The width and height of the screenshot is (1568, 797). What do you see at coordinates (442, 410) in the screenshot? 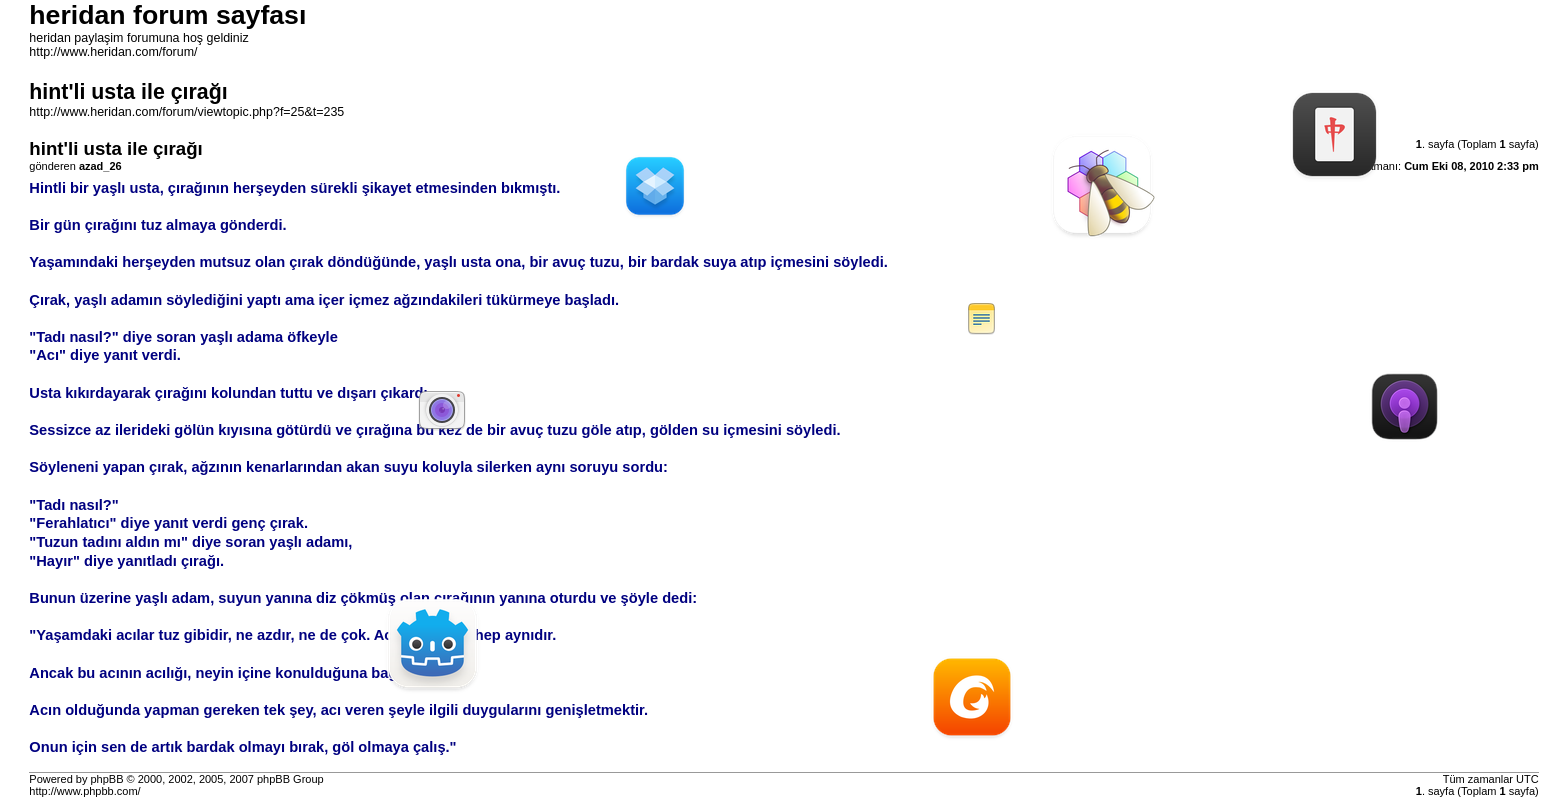
I see `open cheese webcam application` at bounding box center [442, 410].